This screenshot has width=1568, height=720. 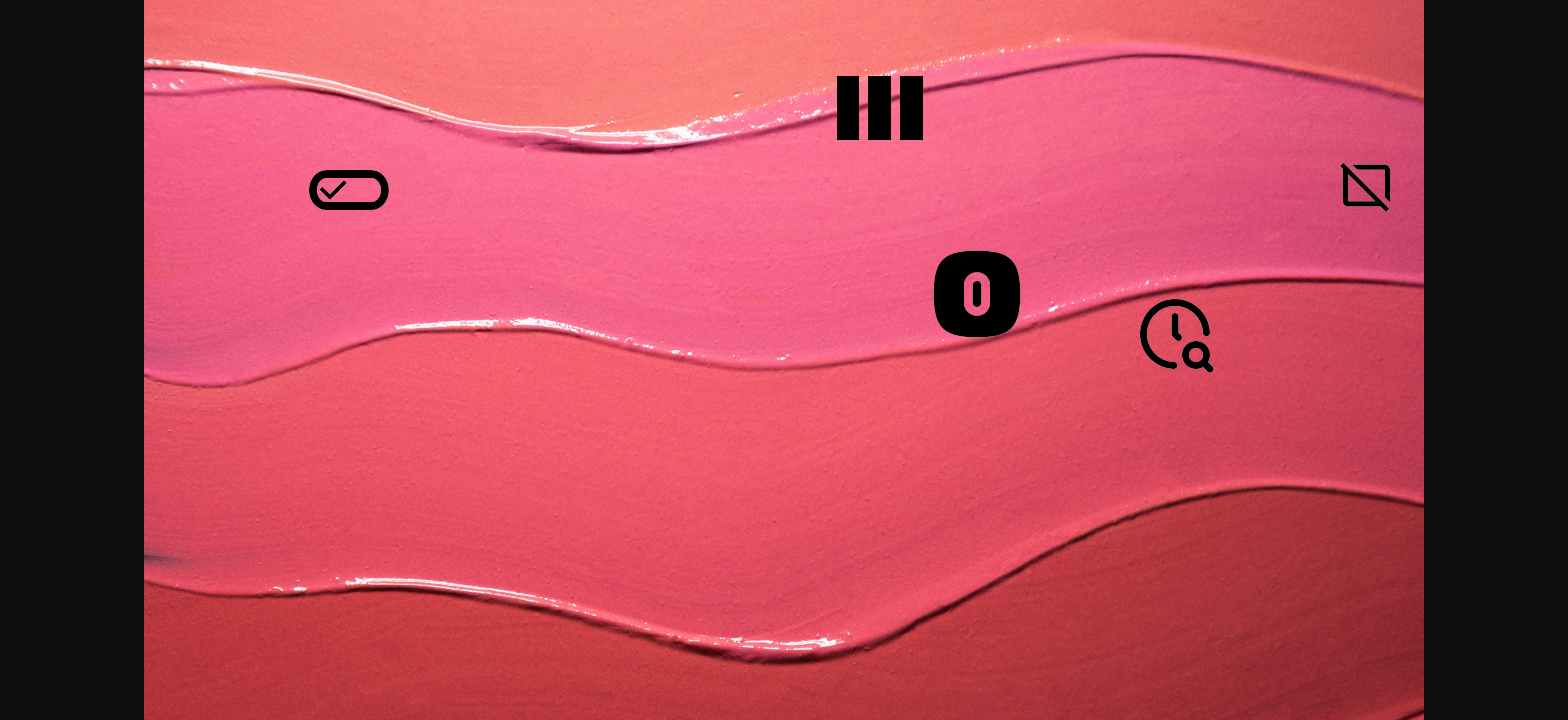 I want to click on indicates browser not supported for this feature, so click(x=1366, y=185).